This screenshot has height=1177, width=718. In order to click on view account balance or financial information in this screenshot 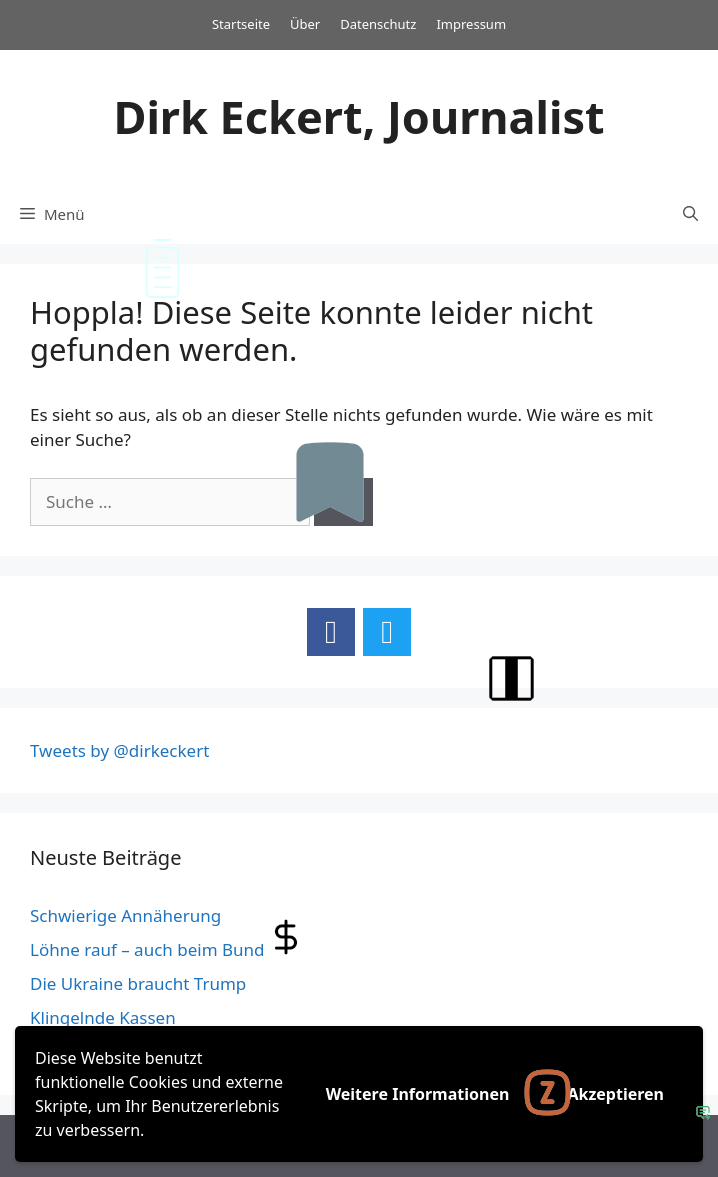, I will do `click(286, 937)`.